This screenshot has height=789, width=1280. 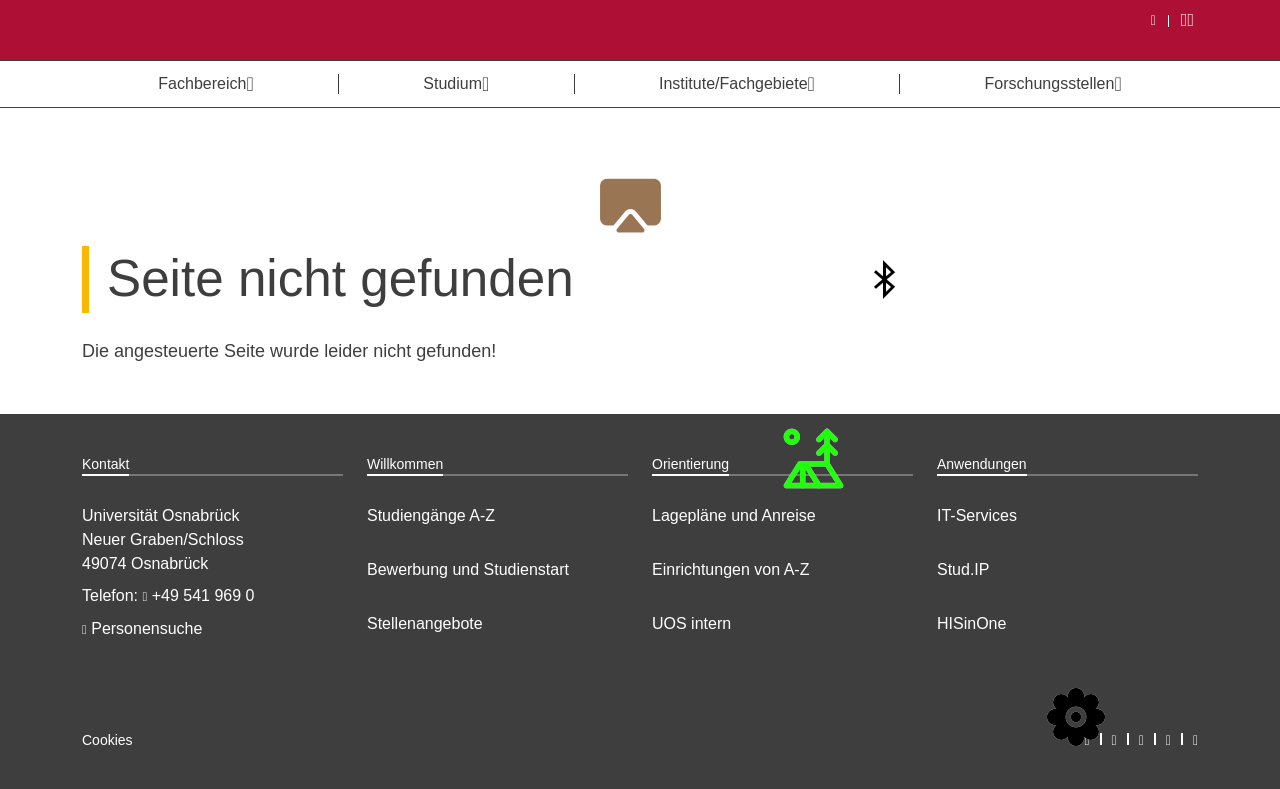 I want to click on explore camping or outdoor activities, so click(x=813, y=458).